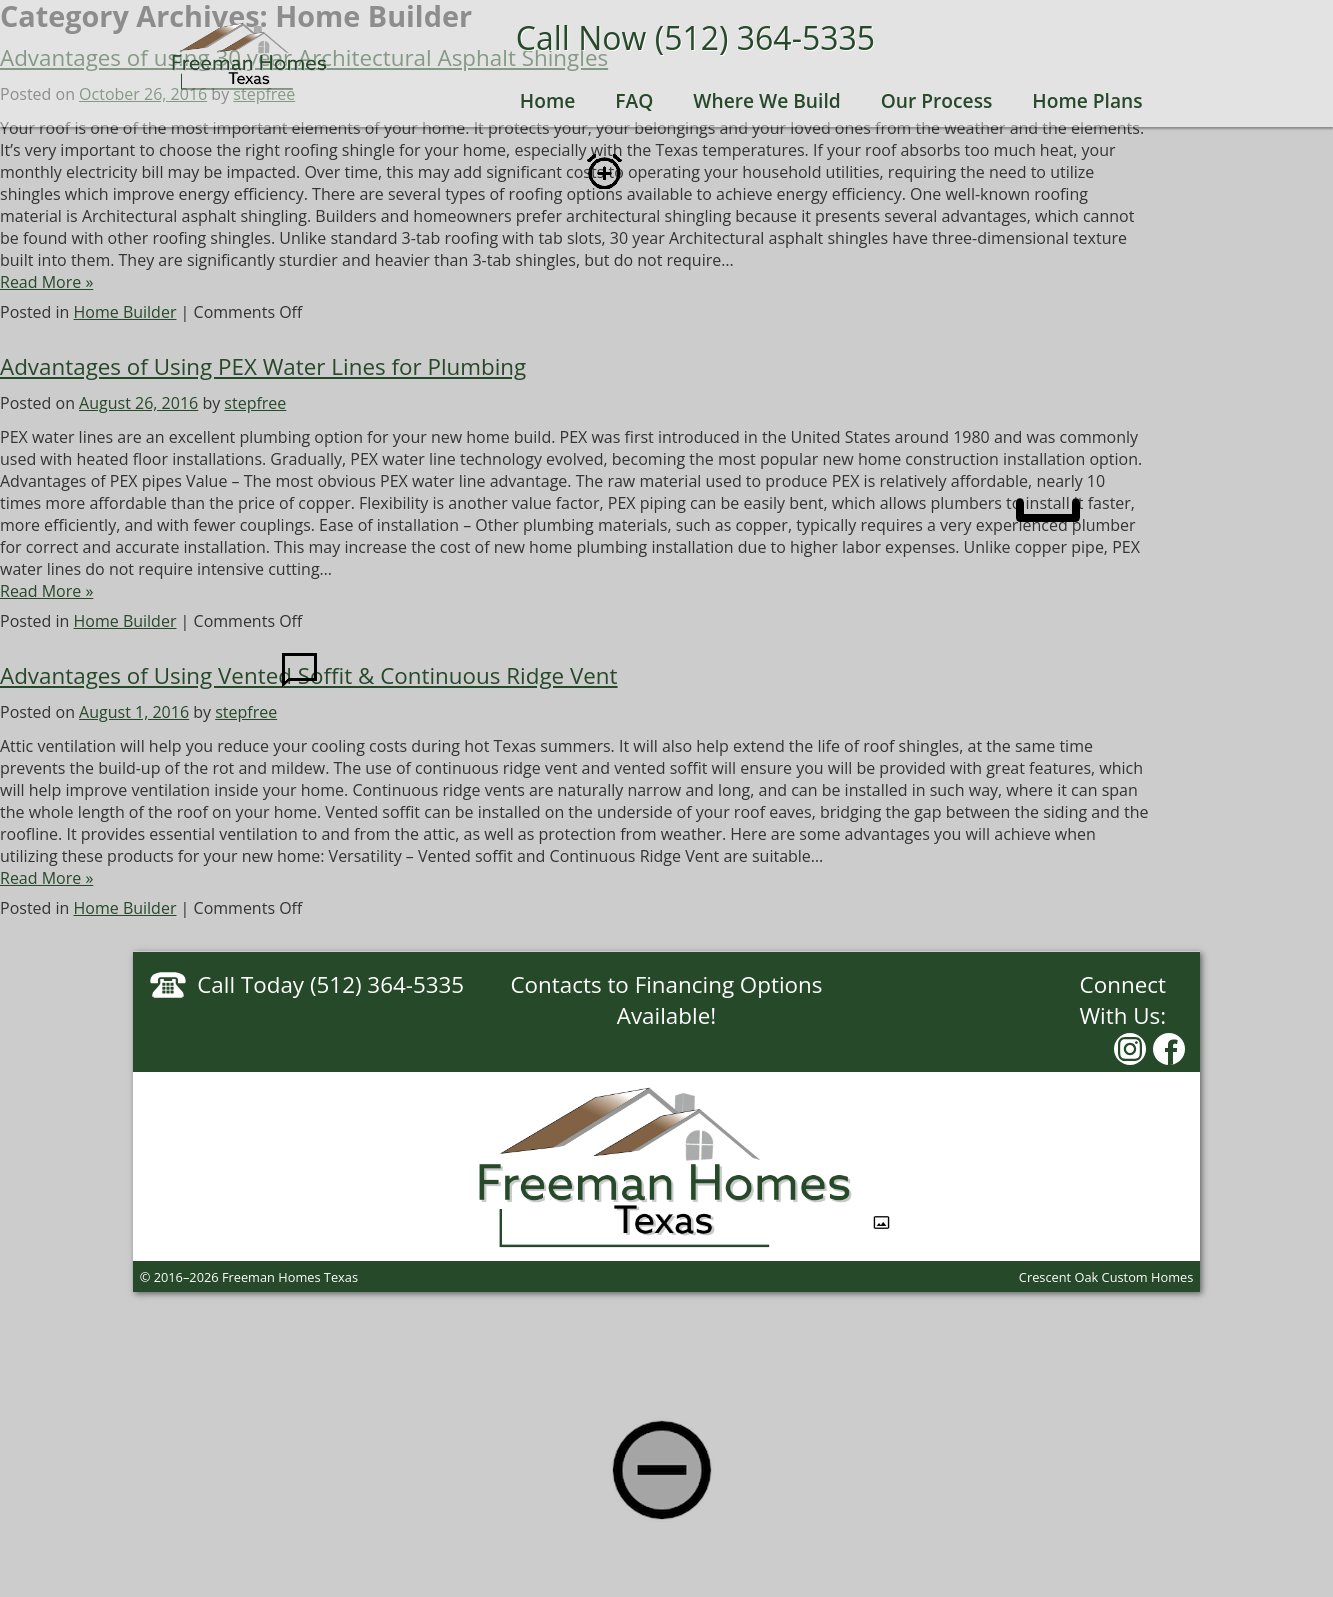  What do you see at coordinates (662, 1470) in the screenshot?
I see `do not disturb mode is enabled` at bounding box center [662, 1470].